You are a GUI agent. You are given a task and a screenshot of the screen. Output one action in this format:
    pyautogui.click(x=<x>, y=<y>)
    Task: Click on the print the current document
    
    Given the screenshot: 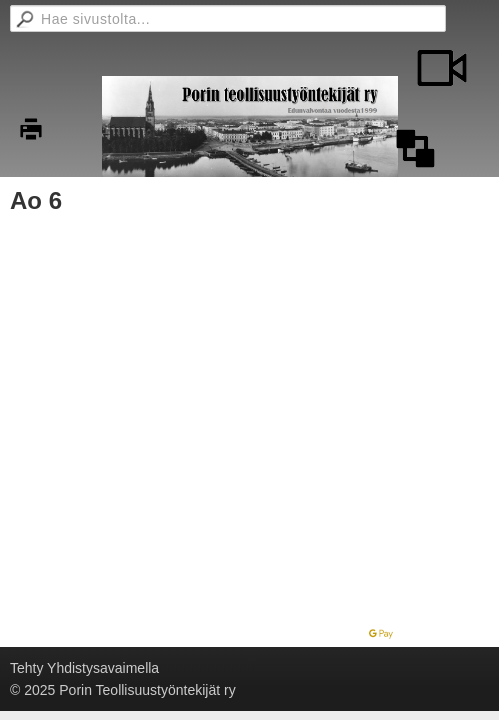 What is the action you would take?
    pyautogui.click(x=31, y=129)
    